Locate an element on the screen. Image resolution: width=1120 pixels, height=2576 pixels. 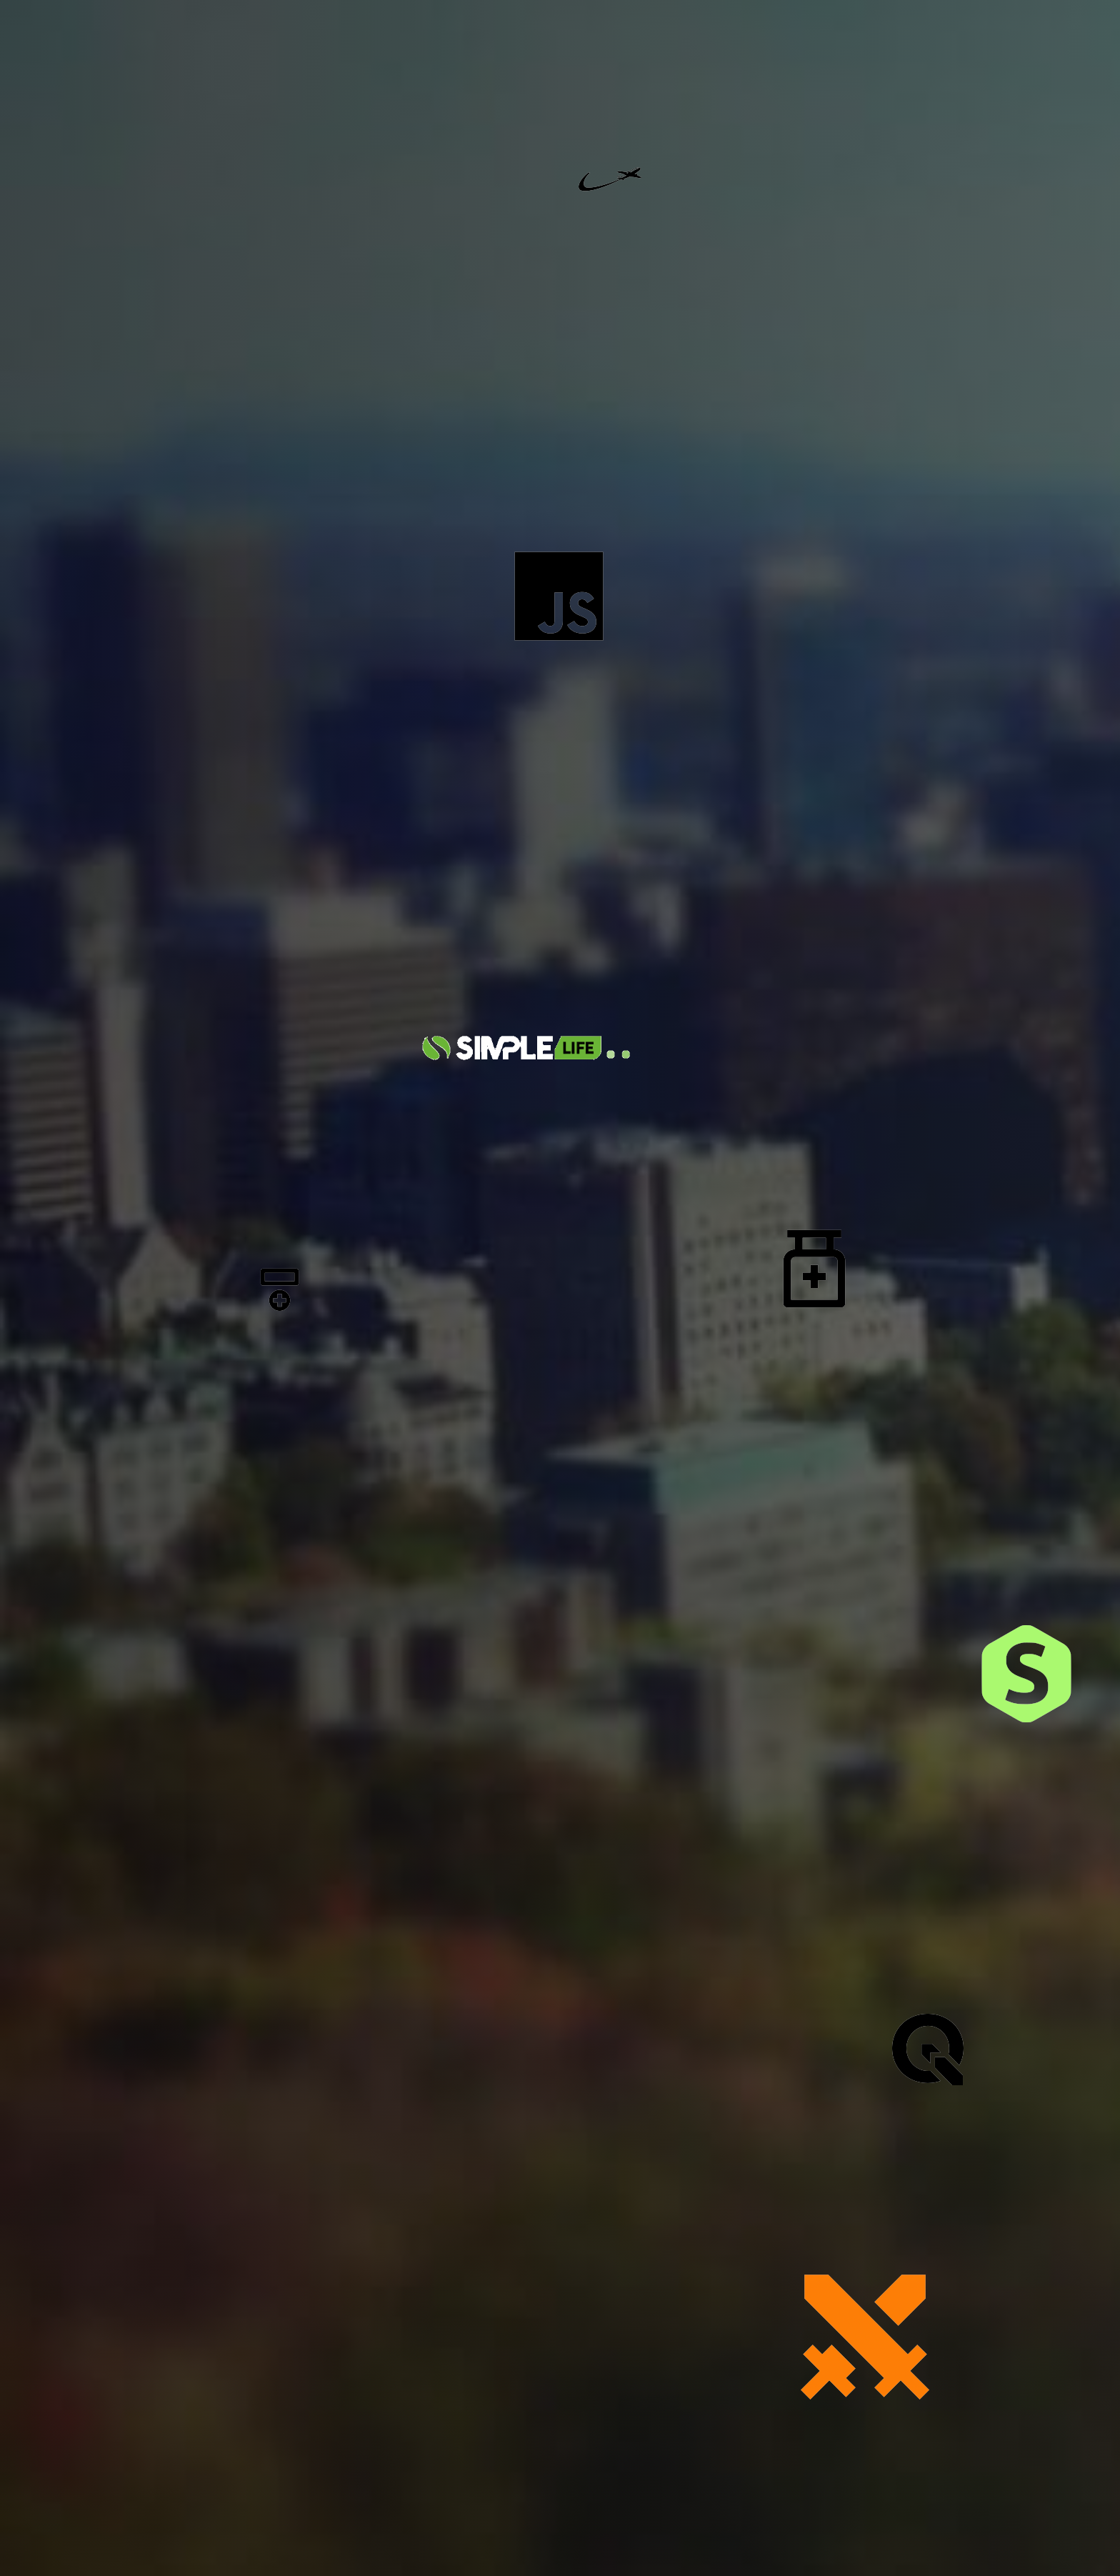
open QGIS geographic information system application is located at coordinates (928, 2050).